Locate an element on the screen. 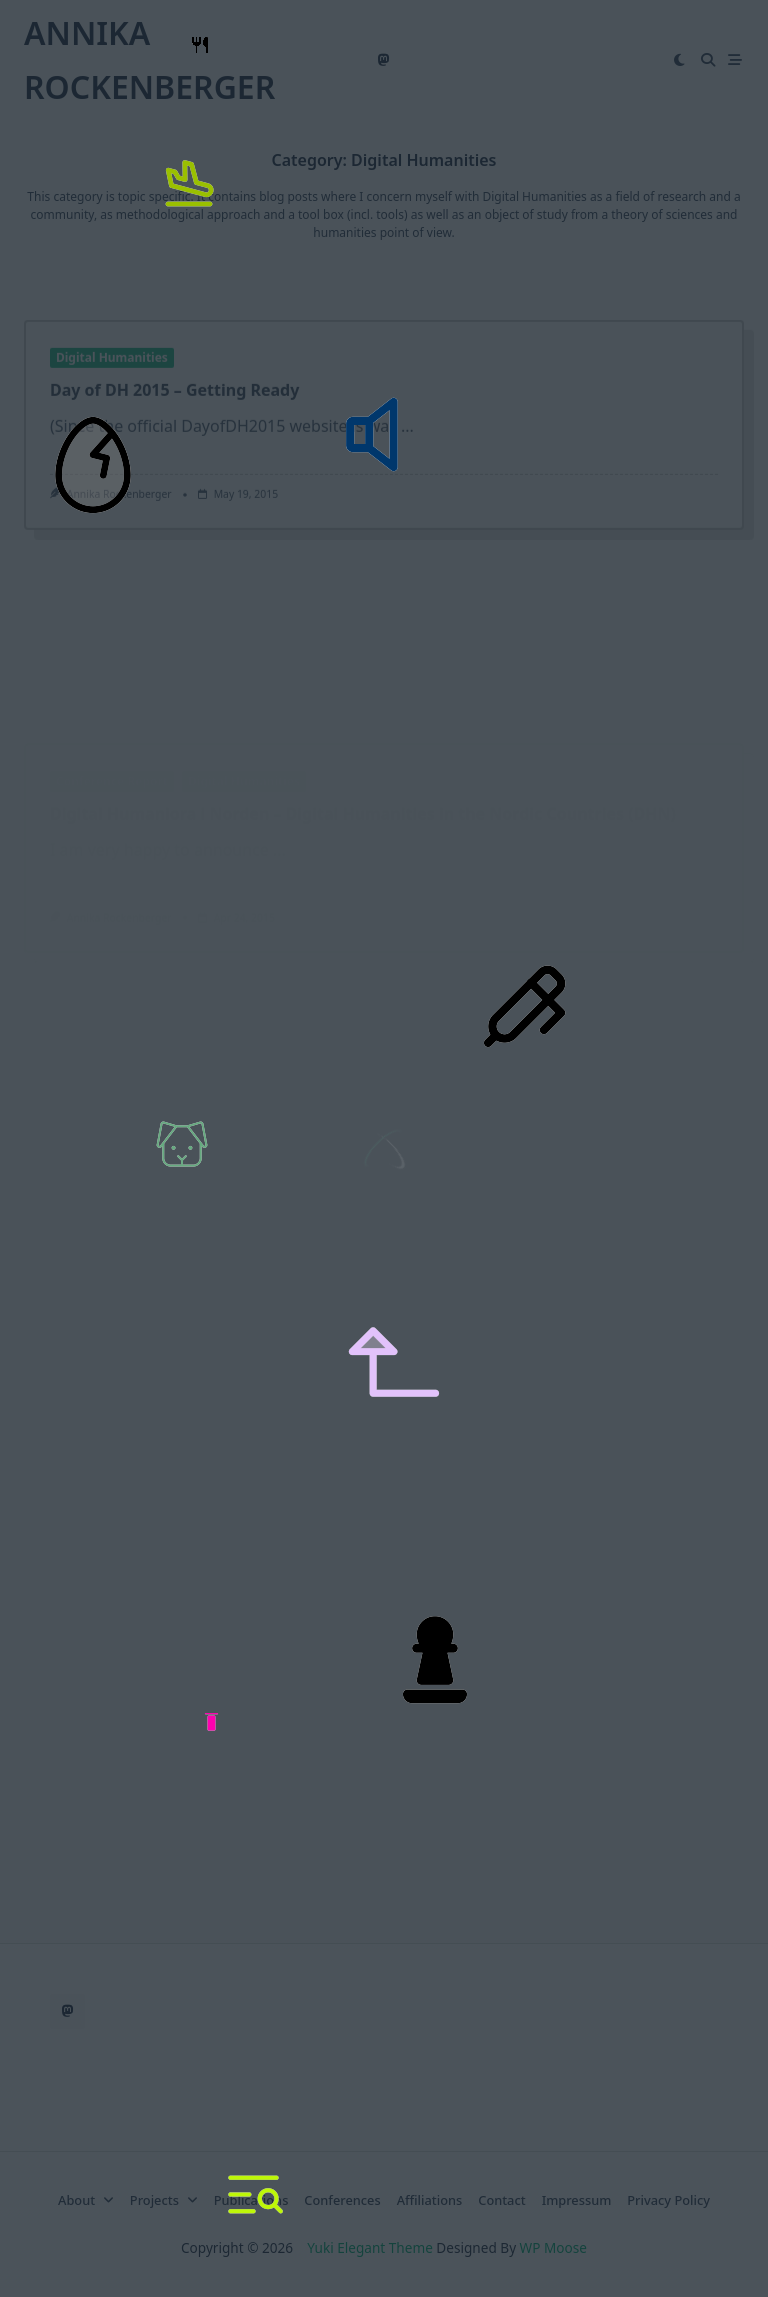 This screenshot has height=2297, width=768. align object to top edge is located at coordinates (211, 1721).